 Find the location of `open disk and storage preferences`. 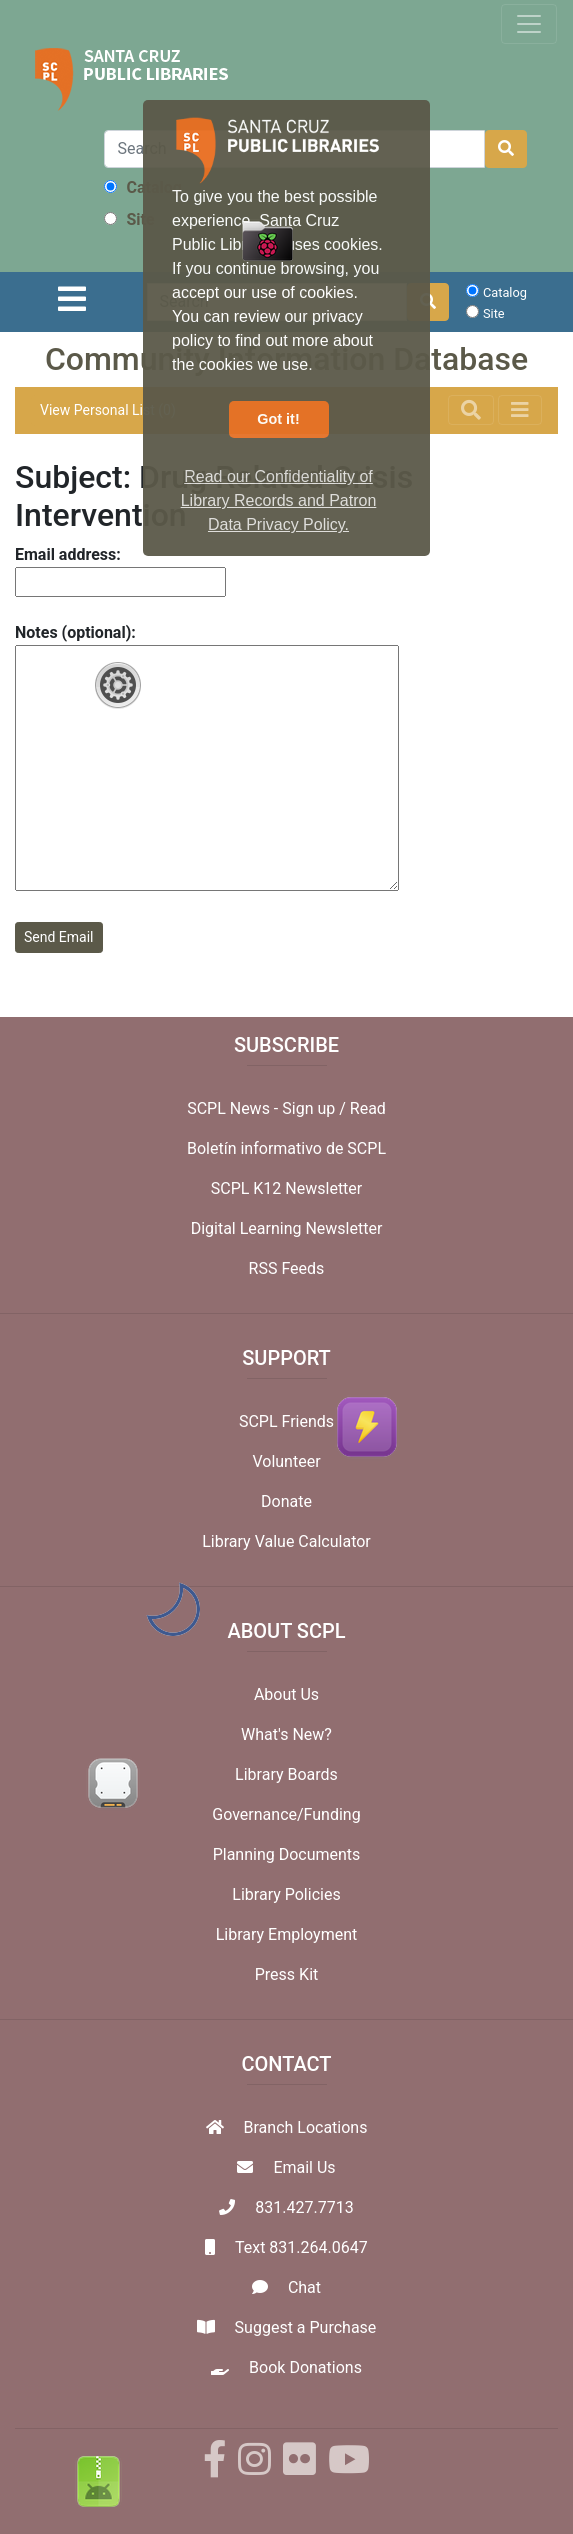

open disk and storage preferences is located at coordinates (113, 1784).